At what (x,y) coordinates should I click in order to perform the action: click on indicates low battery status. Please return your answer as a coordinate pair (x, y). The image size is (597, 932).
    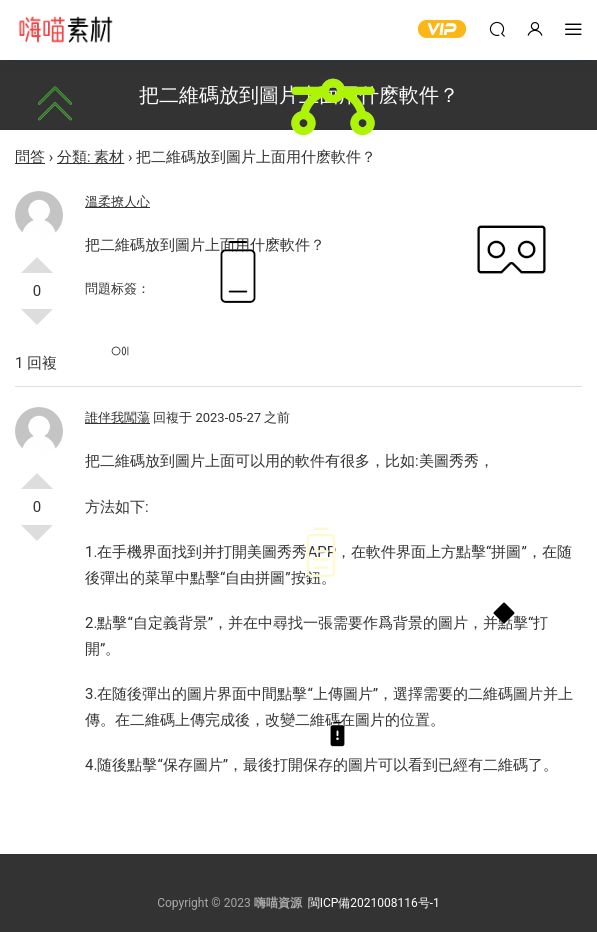
    Looking at the image, I should click on (238, 273).